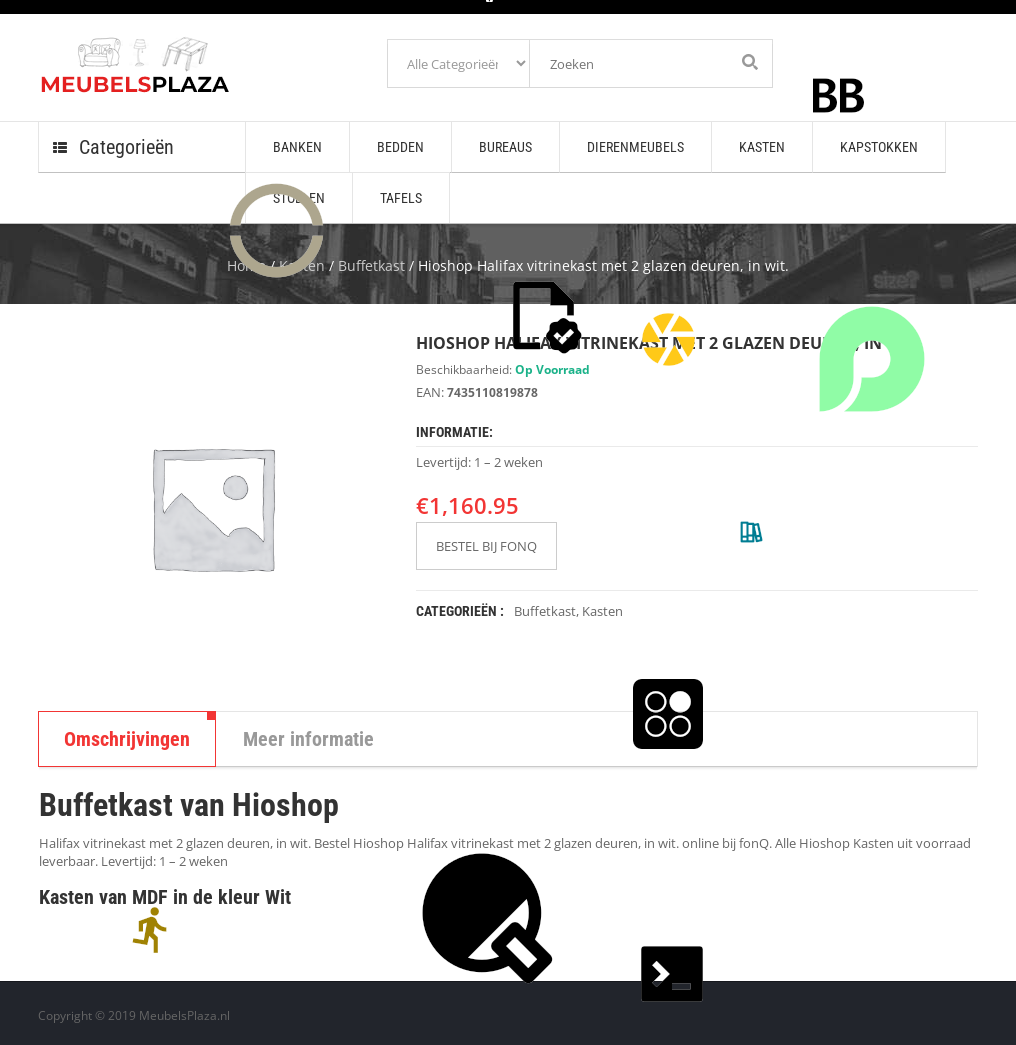 The height and width of the screenshot is (1045, 1016). Describe the element at coordinates (668, 339) in the screenshot. I see `open camera or take a photo` at that location.